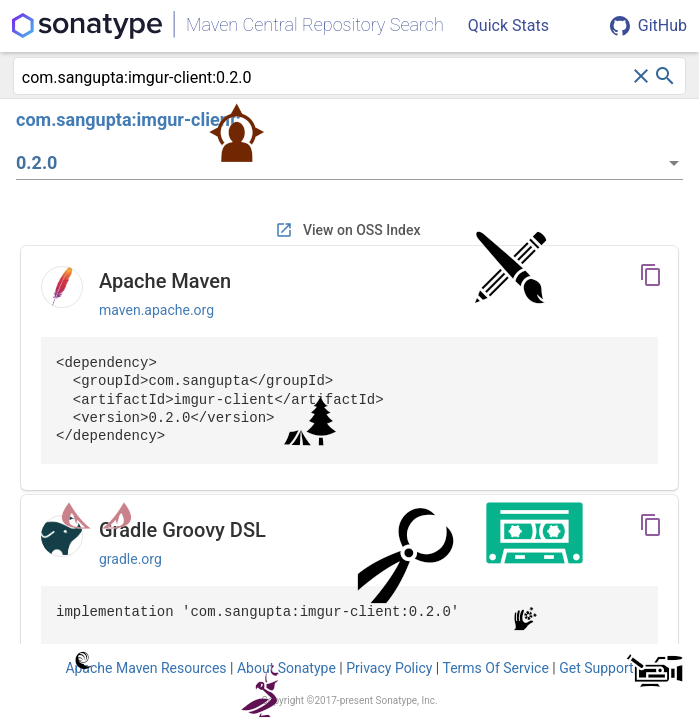  Describe the element at coordinates (310, 421) in the screenshot. I see `set up camp in a forest area` at that location.